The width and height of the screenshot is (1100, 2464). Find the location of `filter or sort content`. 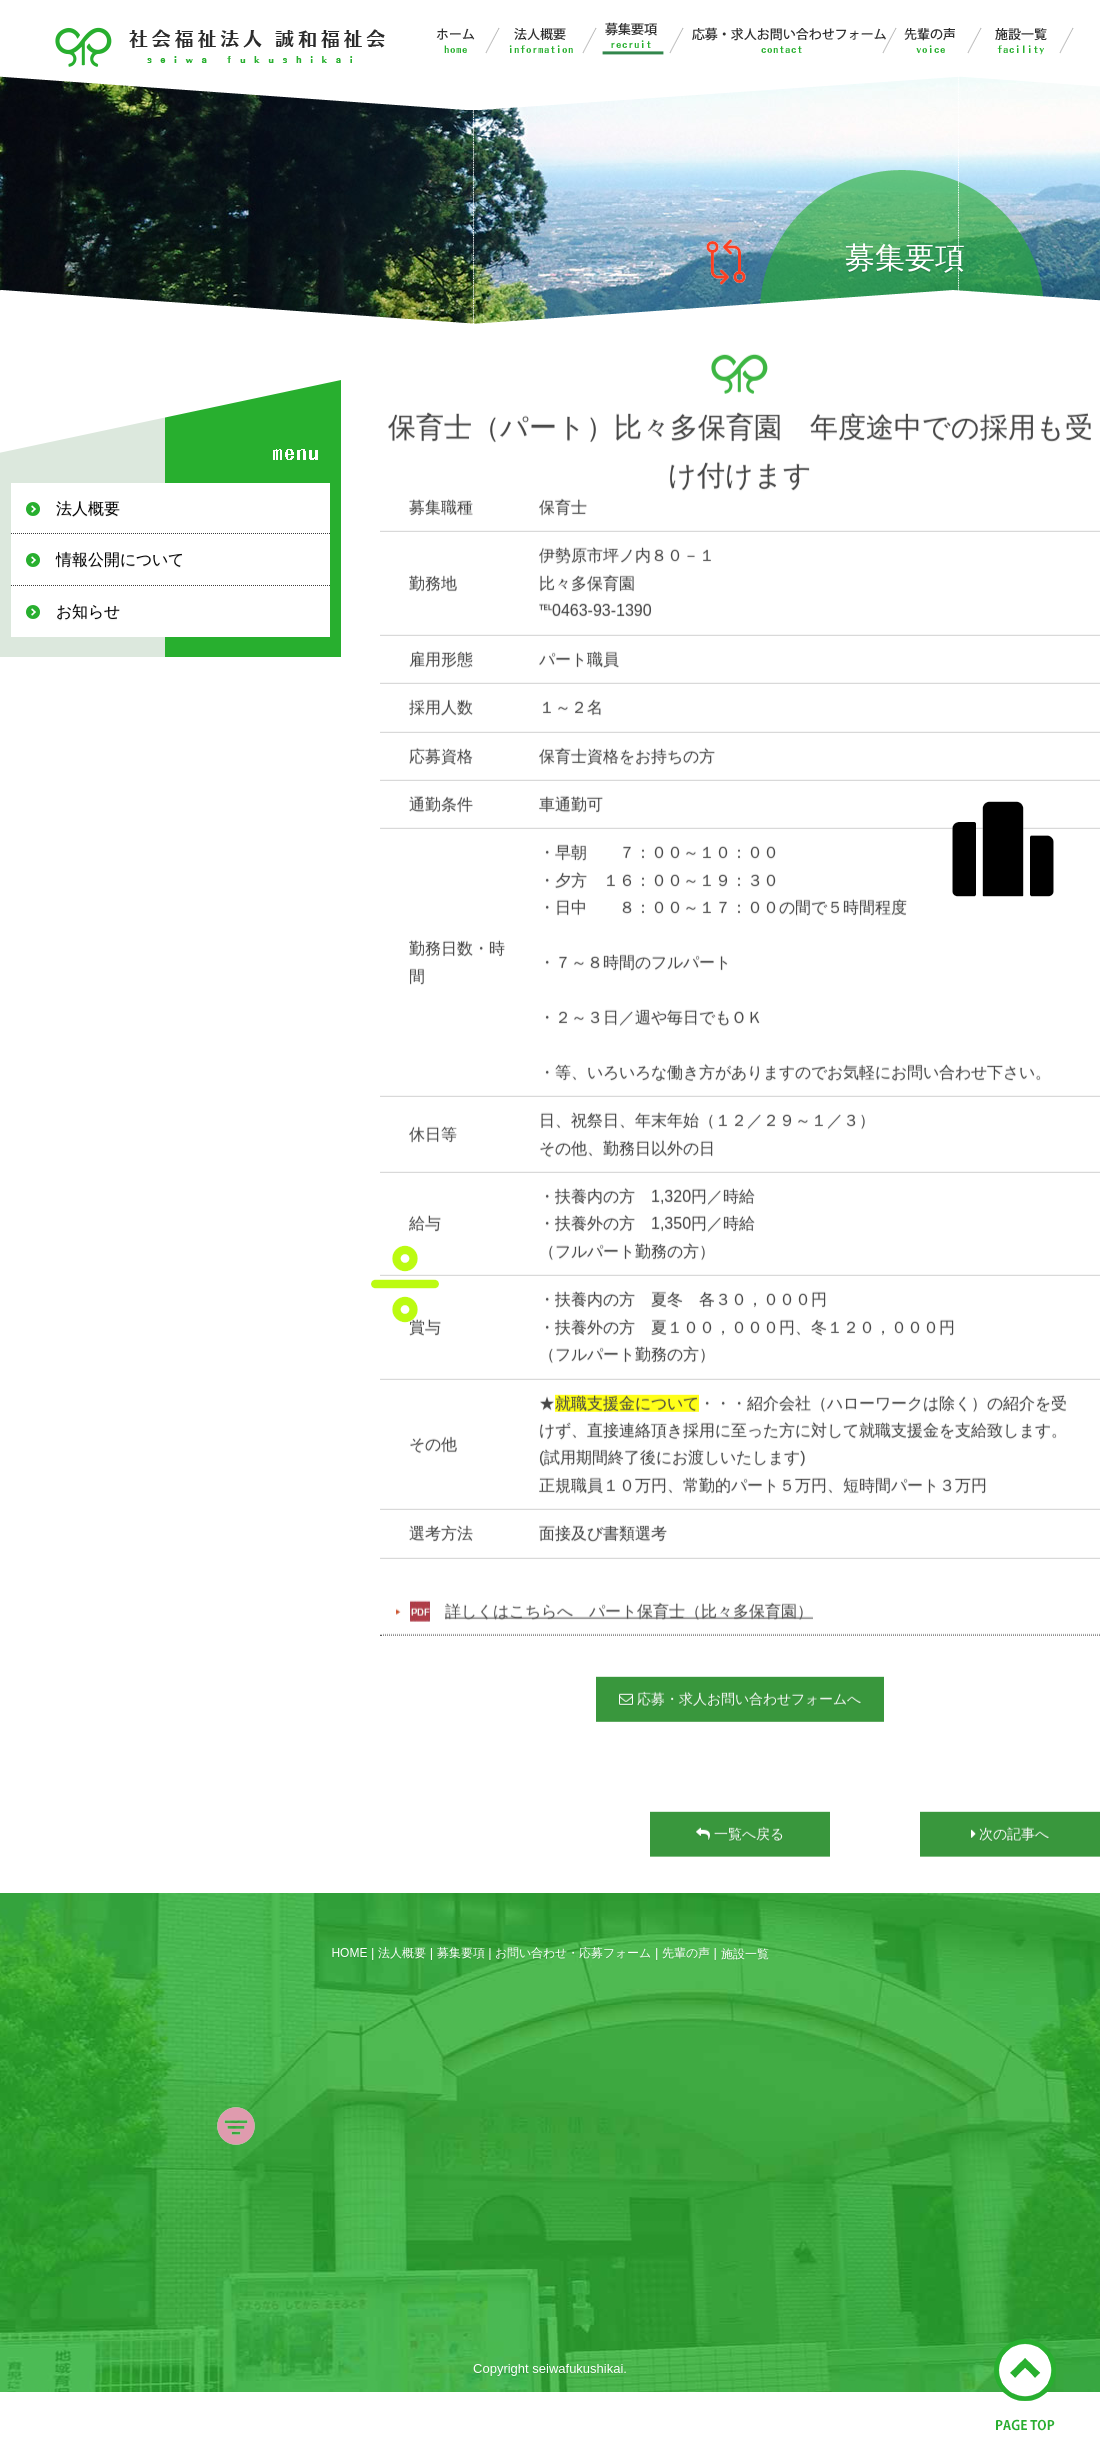

filter or sort content is located at coordinates (236, 2126).